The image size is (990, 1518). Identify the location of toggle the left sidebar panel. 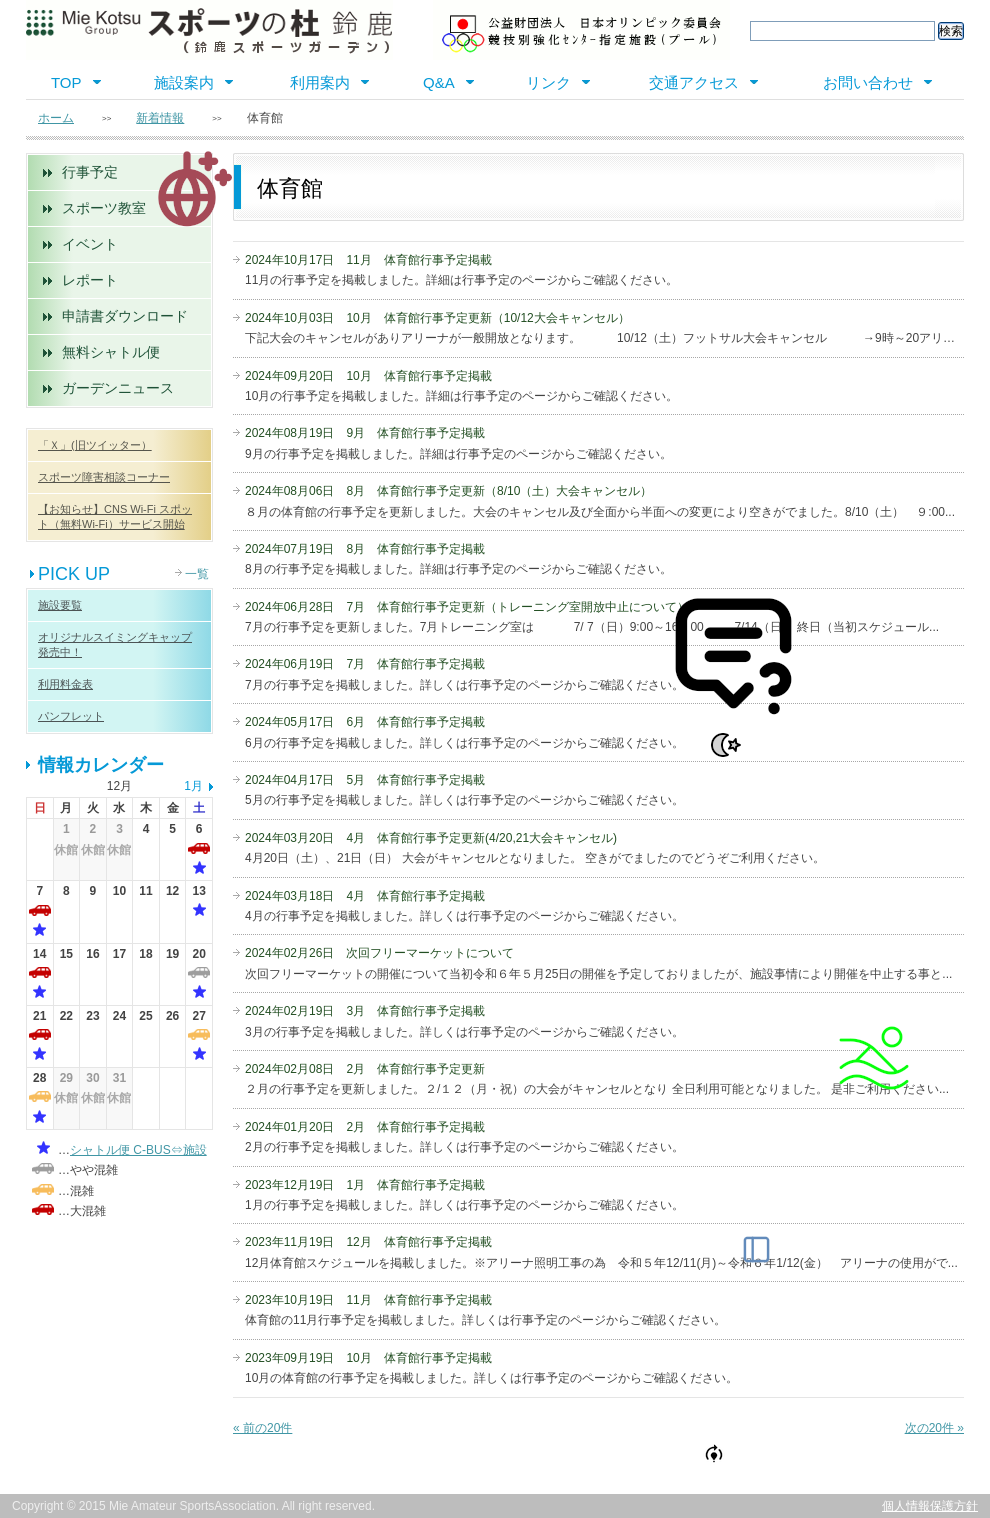
(756, 1249).